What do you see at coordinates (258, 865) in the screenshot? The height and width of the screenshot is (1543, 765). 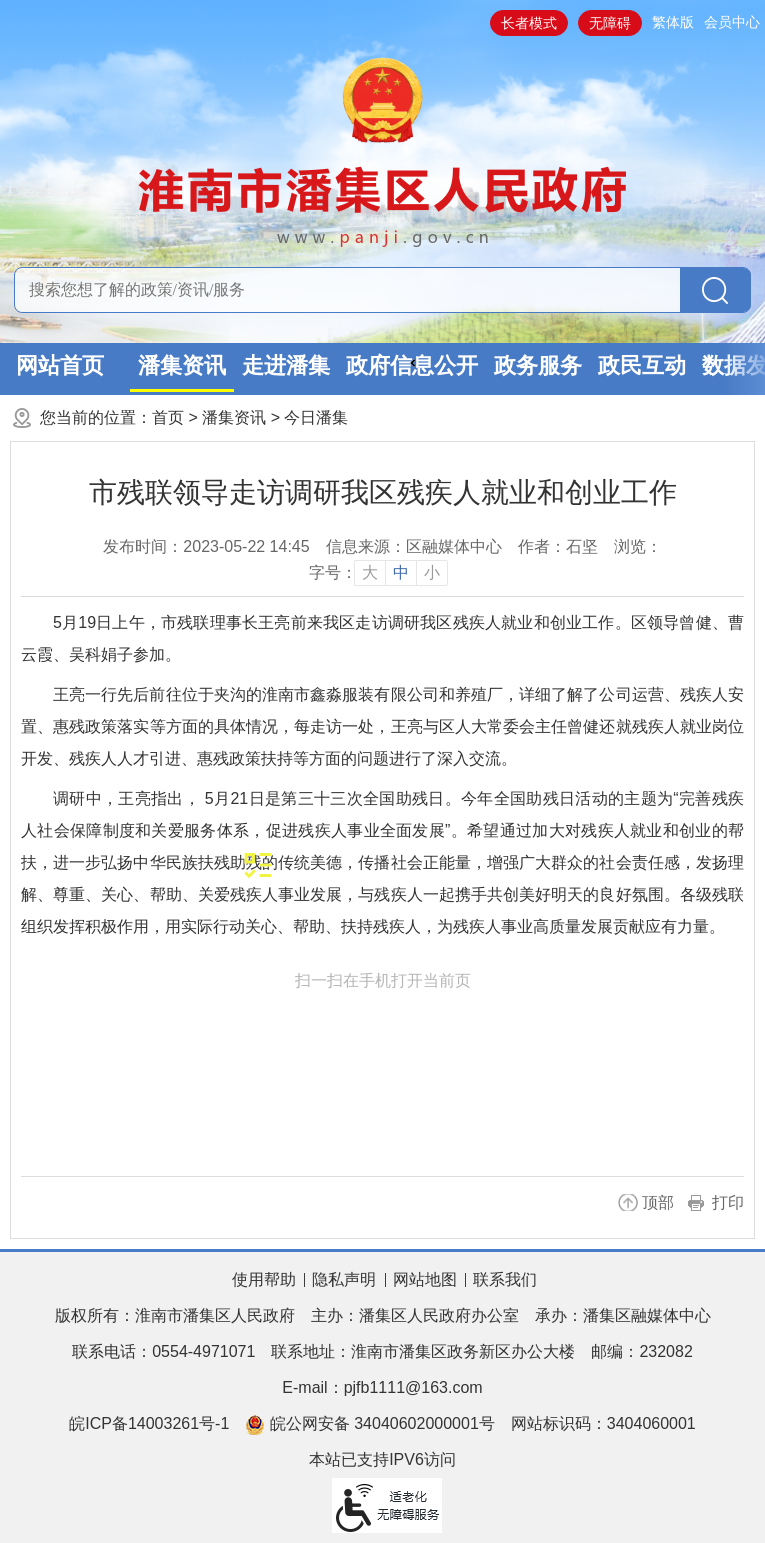 I see `view completed tasks in a checklist` at bounding box center [258, 865].